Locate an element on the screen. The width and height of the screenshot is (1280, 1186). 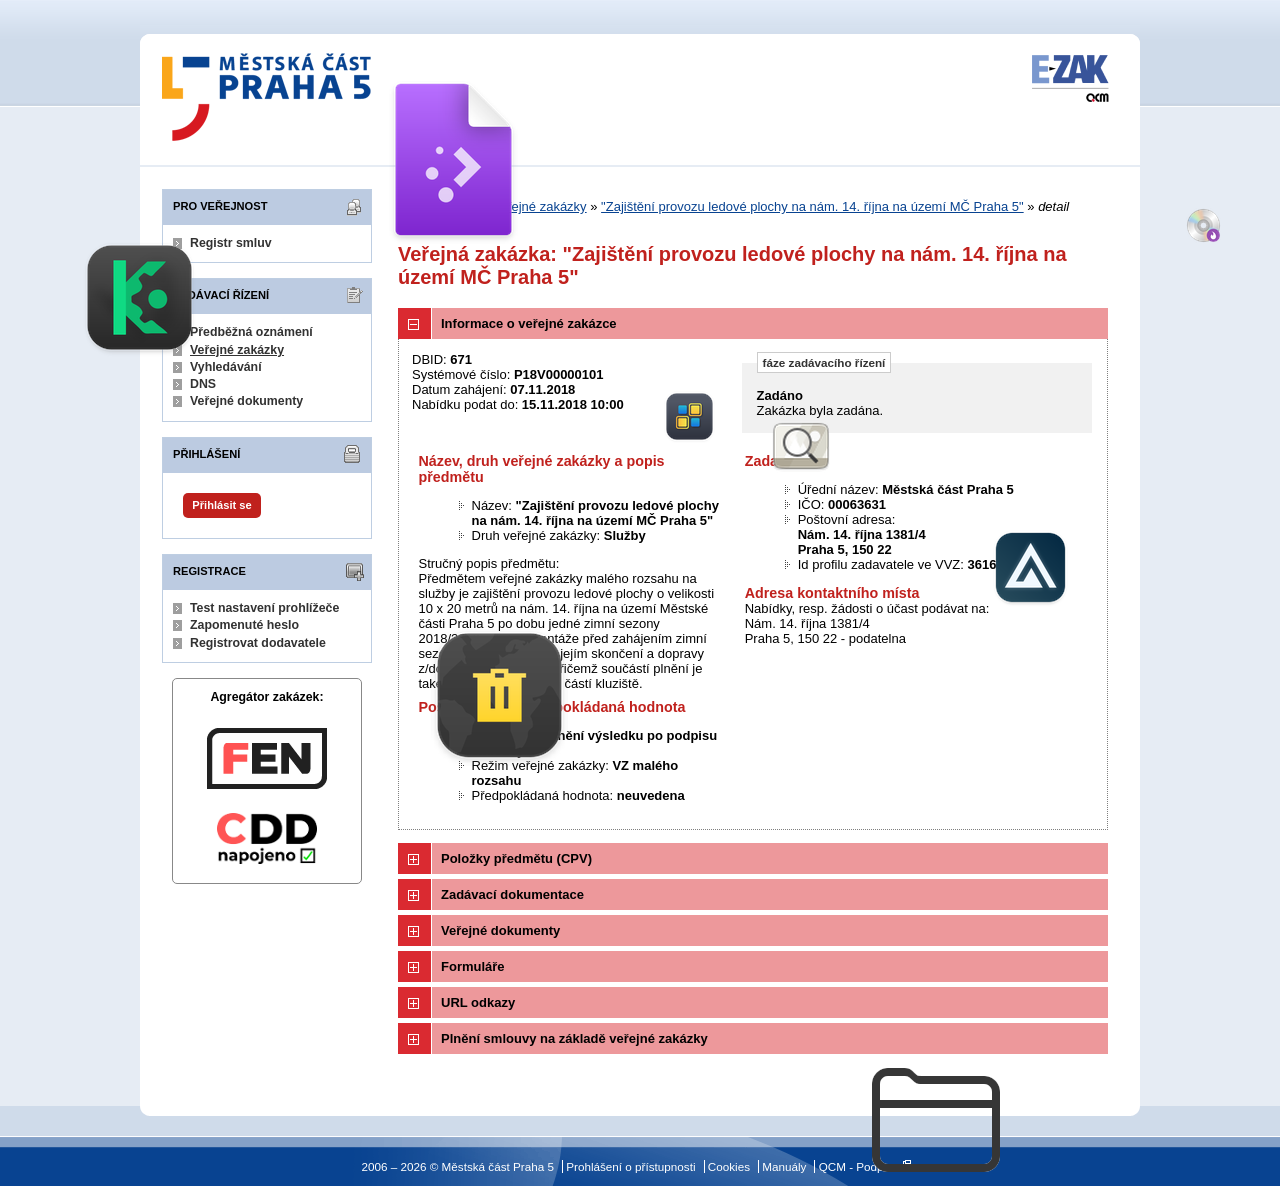
launch gnome klotski sliding block puzzle game is located at coordinates (689, 416).